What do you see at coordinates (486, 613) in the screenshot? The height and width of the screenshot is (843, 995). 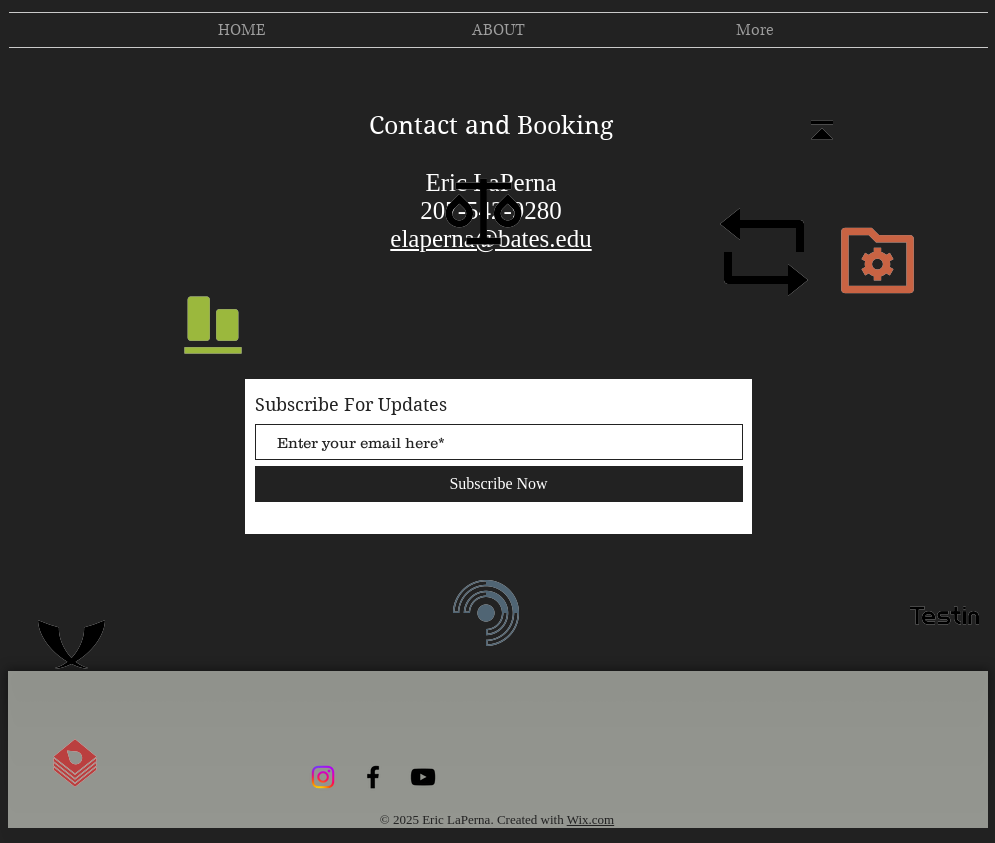 I see `open freshrss feed reader app` at bounding box center [486, 613].